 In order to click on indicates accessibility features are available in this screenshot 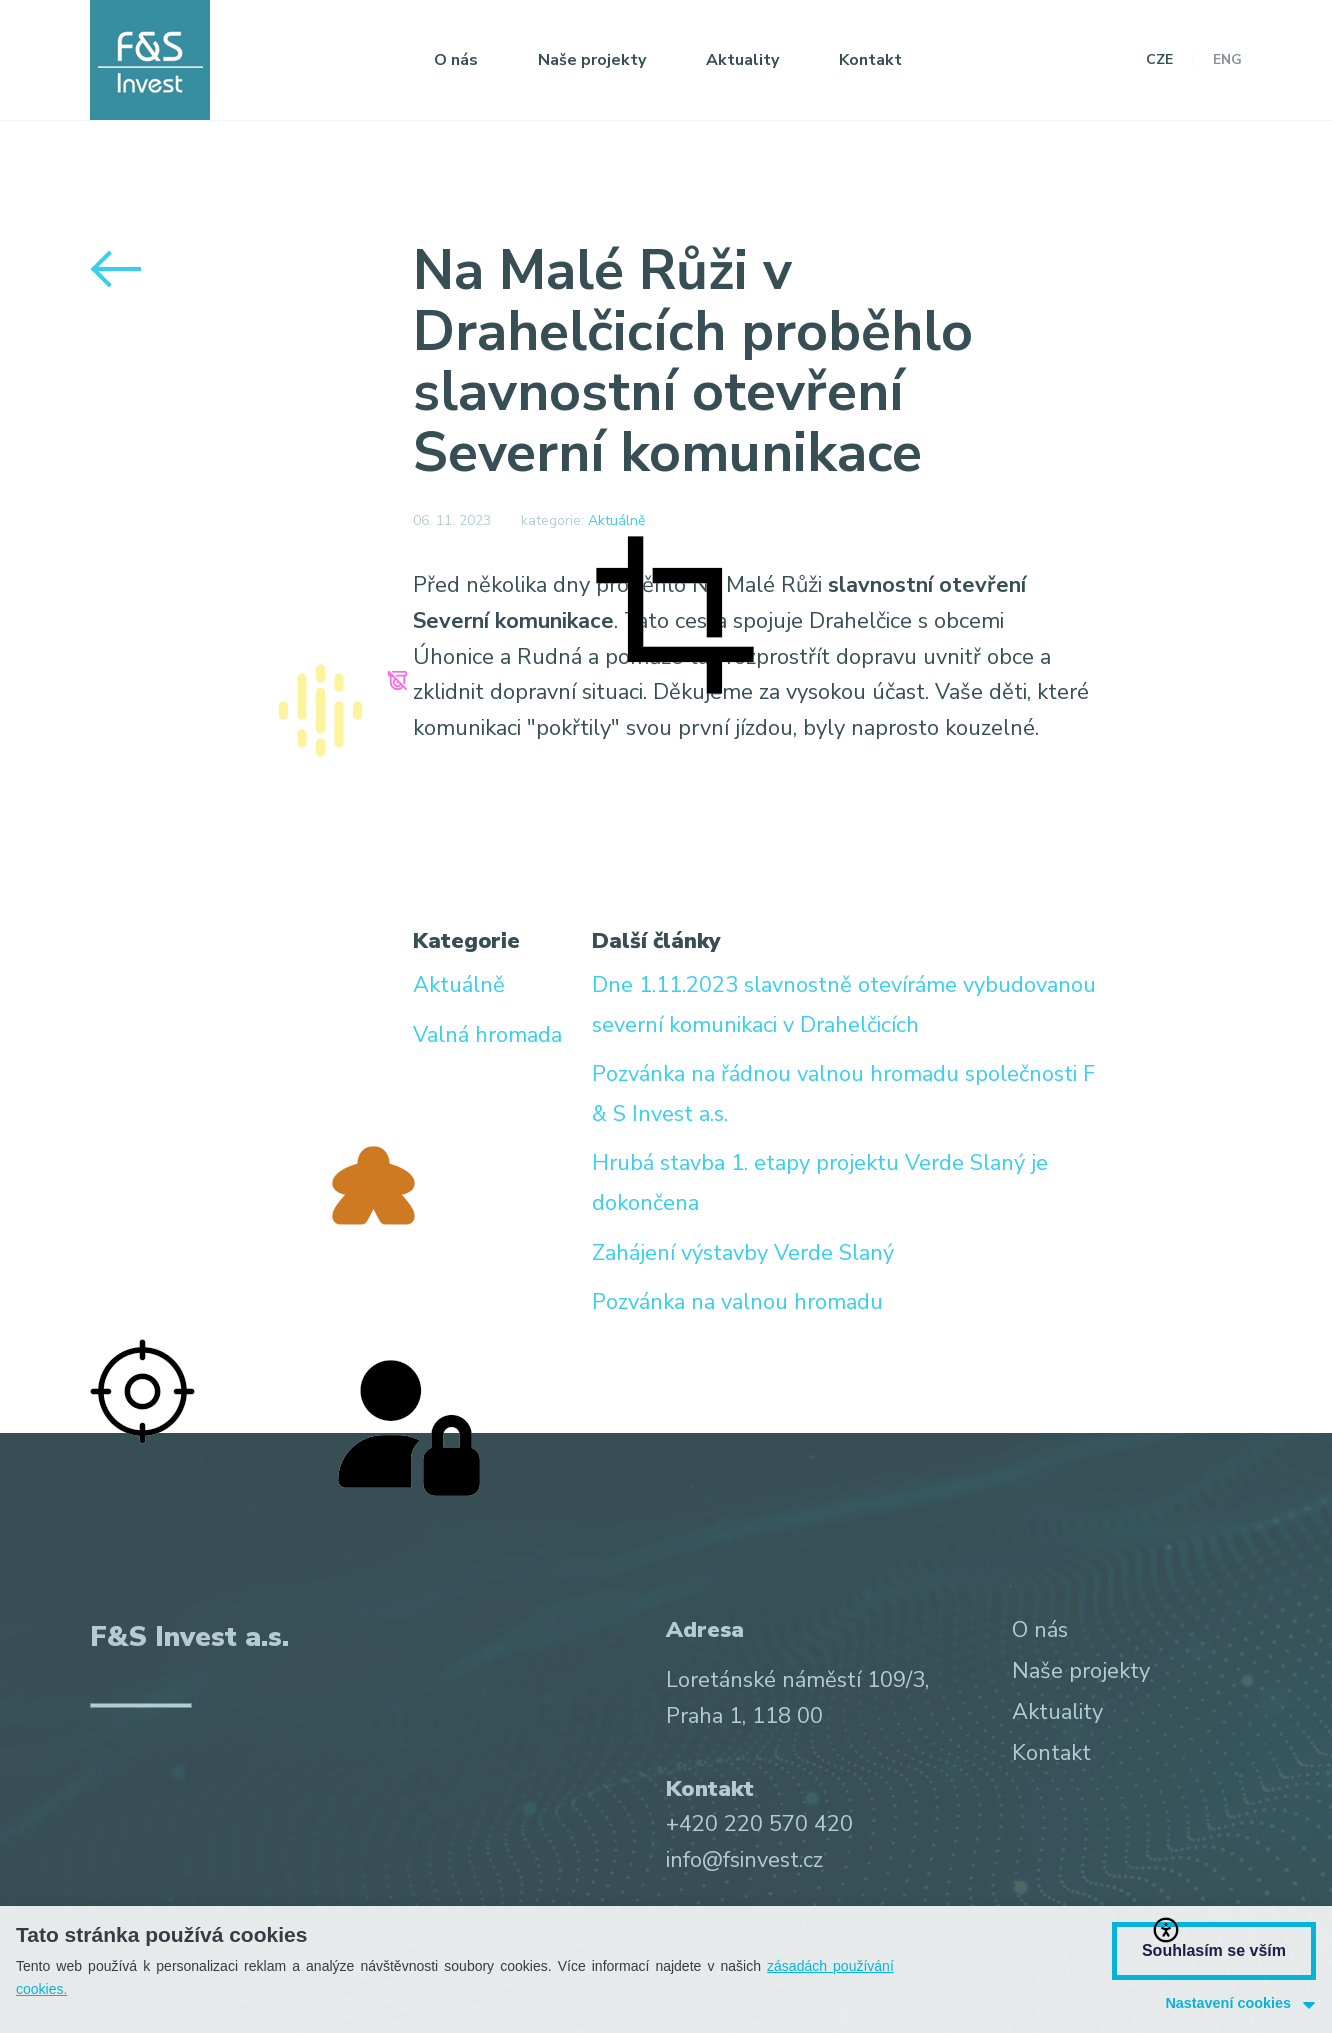, I will do `click(1166, 1930)`.